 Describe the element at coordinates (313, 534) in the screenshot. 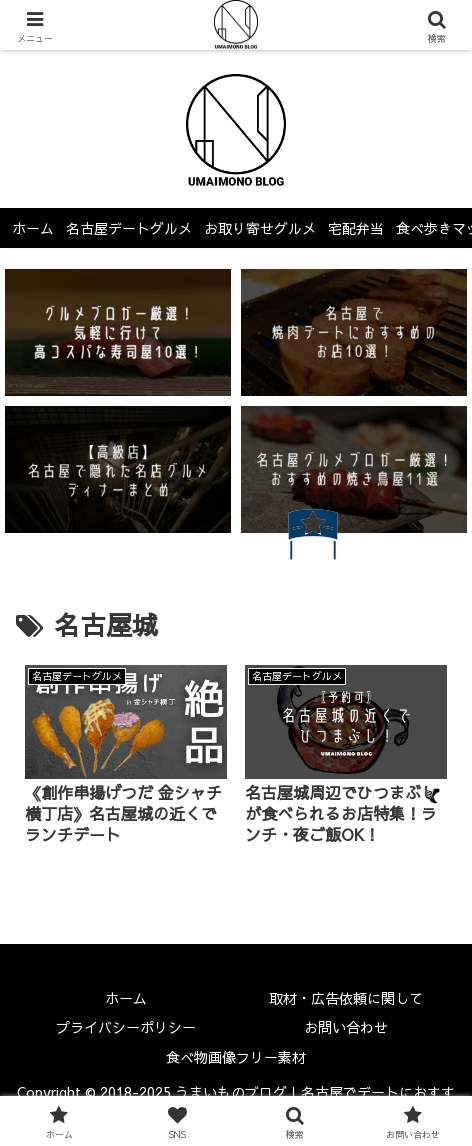

I see `view featured or starred content` at that location.